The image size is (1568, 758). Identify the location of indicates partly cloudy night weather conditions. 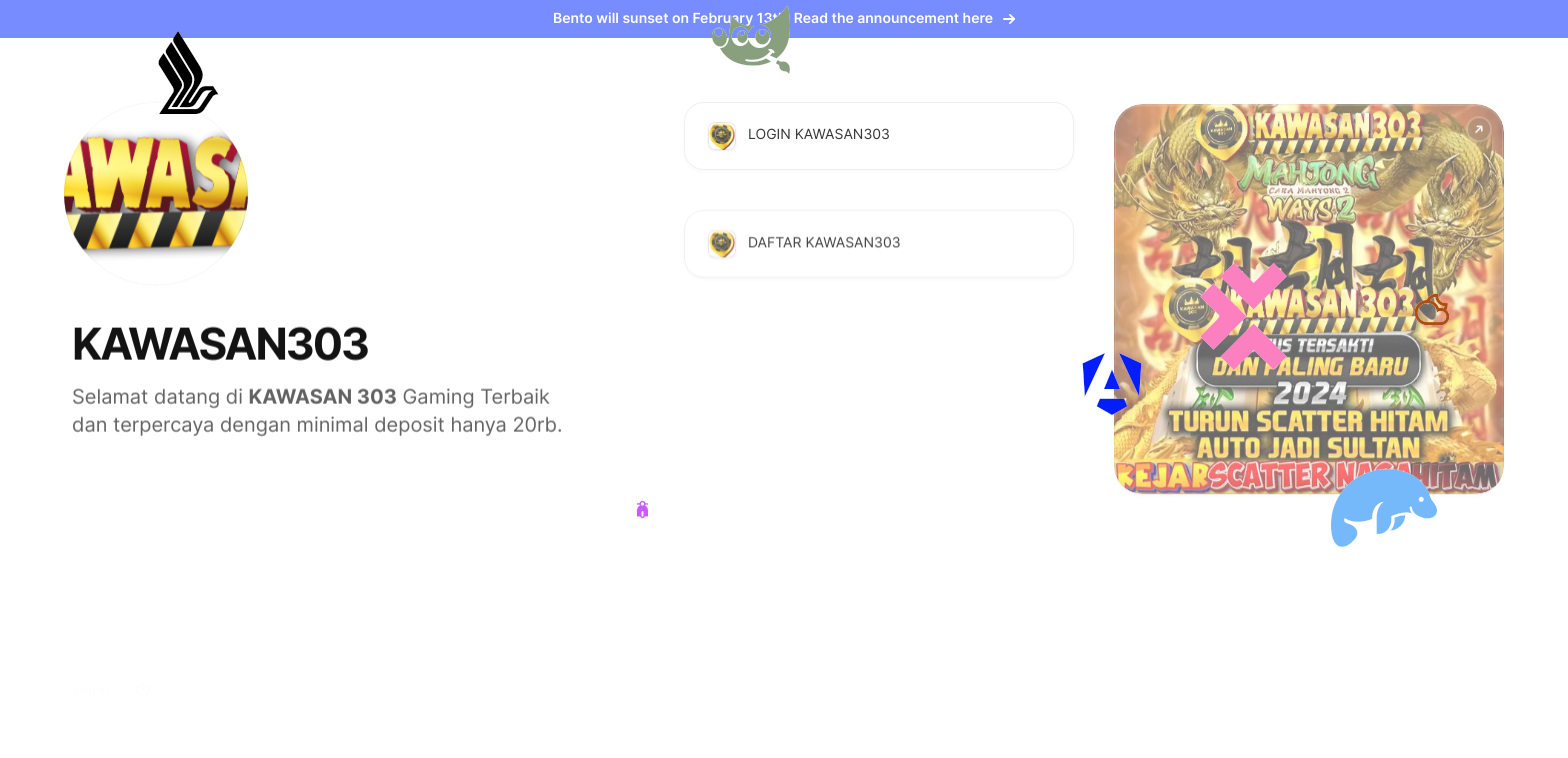
(1432, 311).